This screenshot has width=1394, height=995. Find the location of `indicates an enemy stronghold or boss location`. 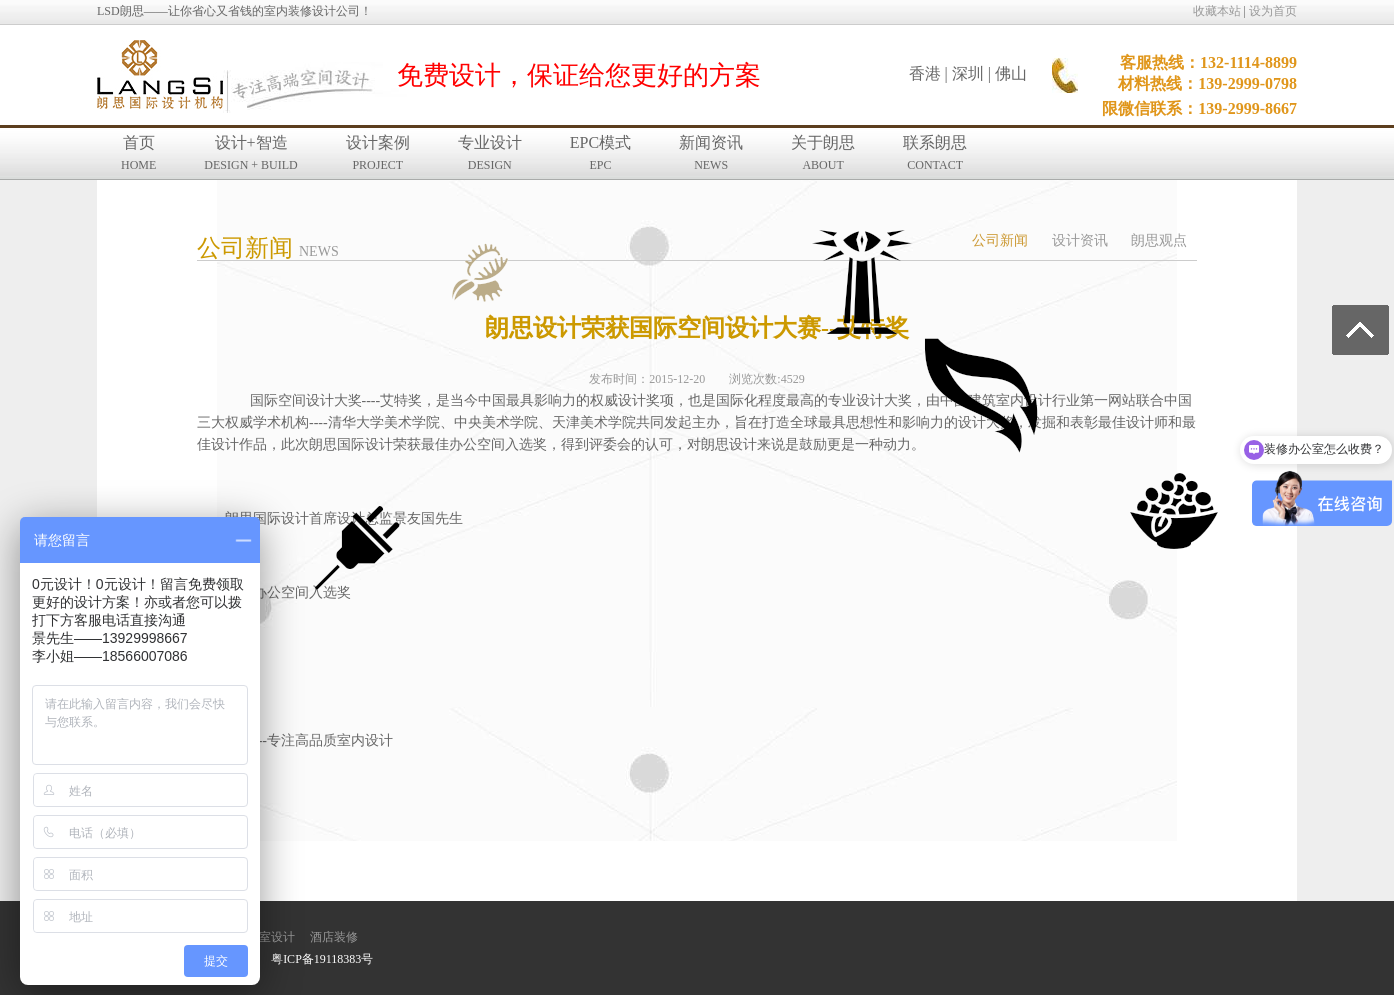

indicates an enemy stronghold or boss location is located at coordinates (862, 282).